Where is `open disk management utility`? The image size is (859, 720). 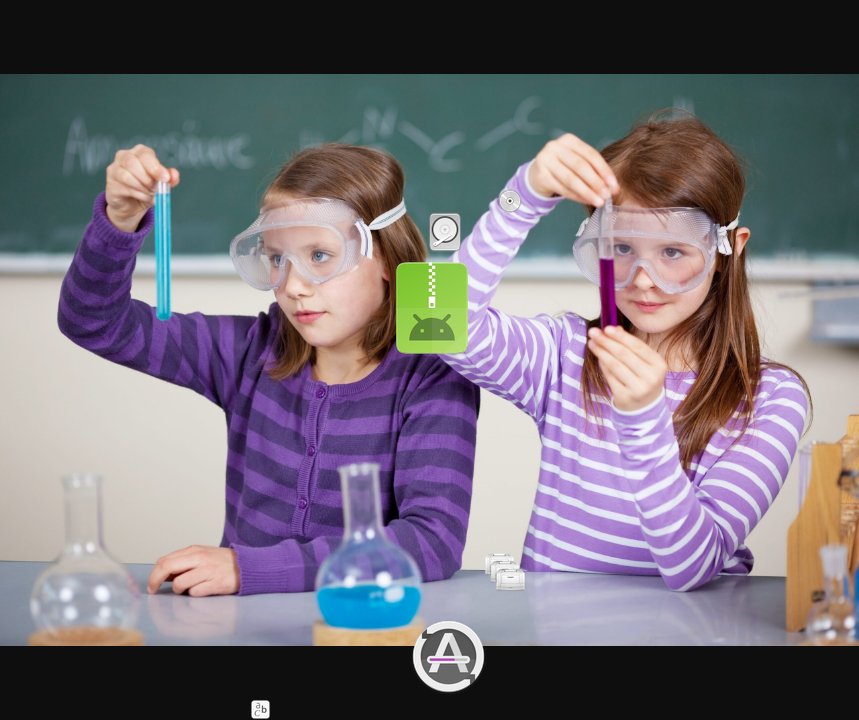 open disk management utility is located at coordinates (445, 232).